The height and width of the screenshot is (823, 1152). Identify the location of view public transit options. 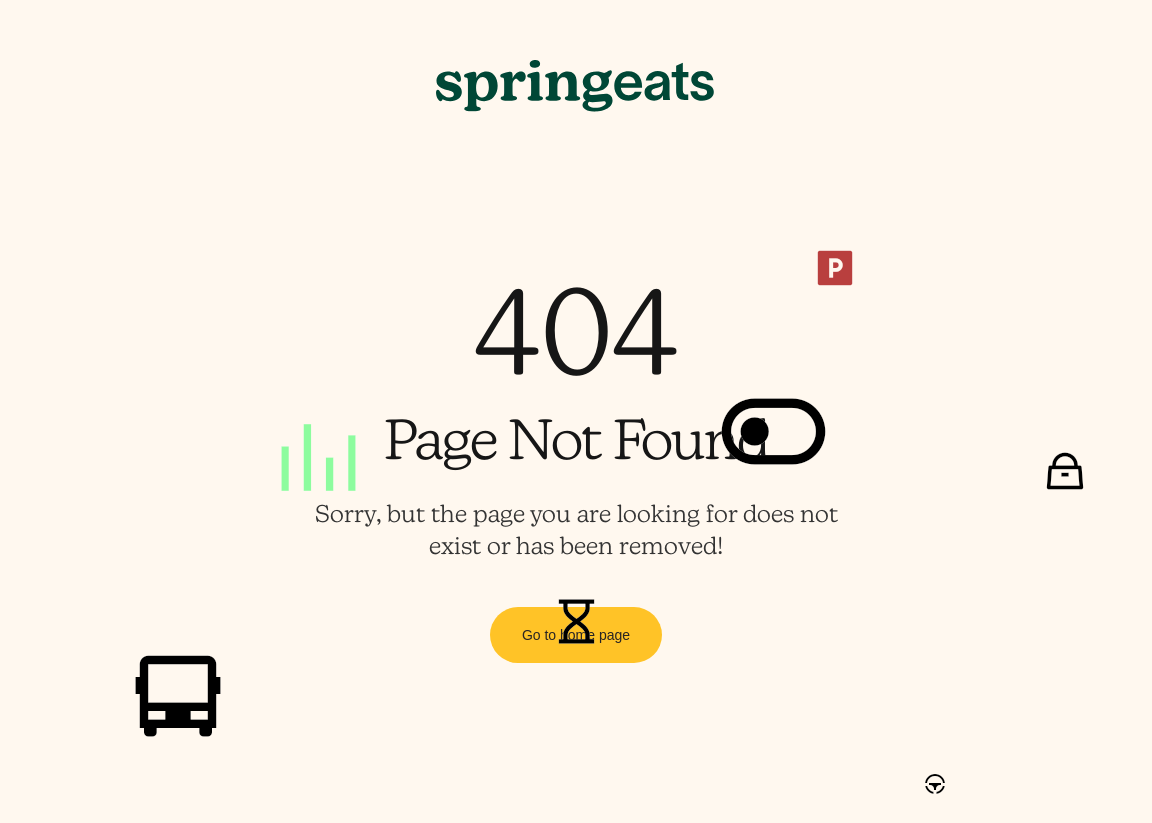
(178, 694).